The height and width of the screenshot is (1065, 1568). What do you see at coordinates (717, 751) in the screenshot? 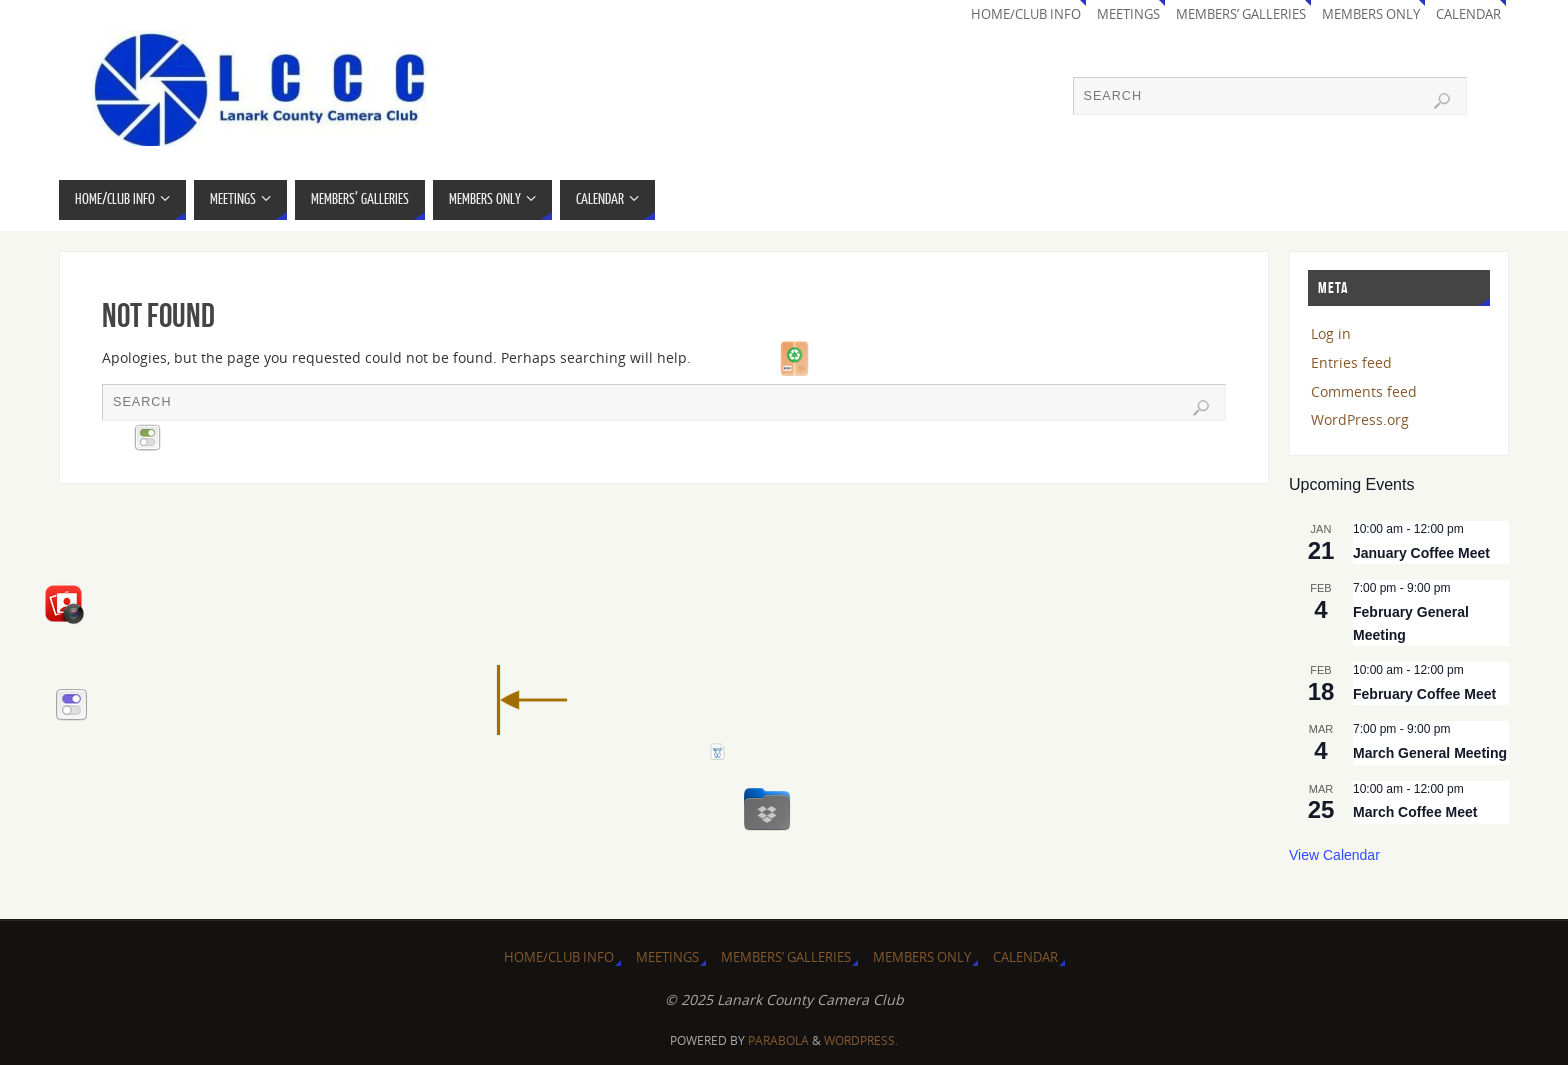
I see `indicates a perl script or program file` at bounding box center [717, 751].